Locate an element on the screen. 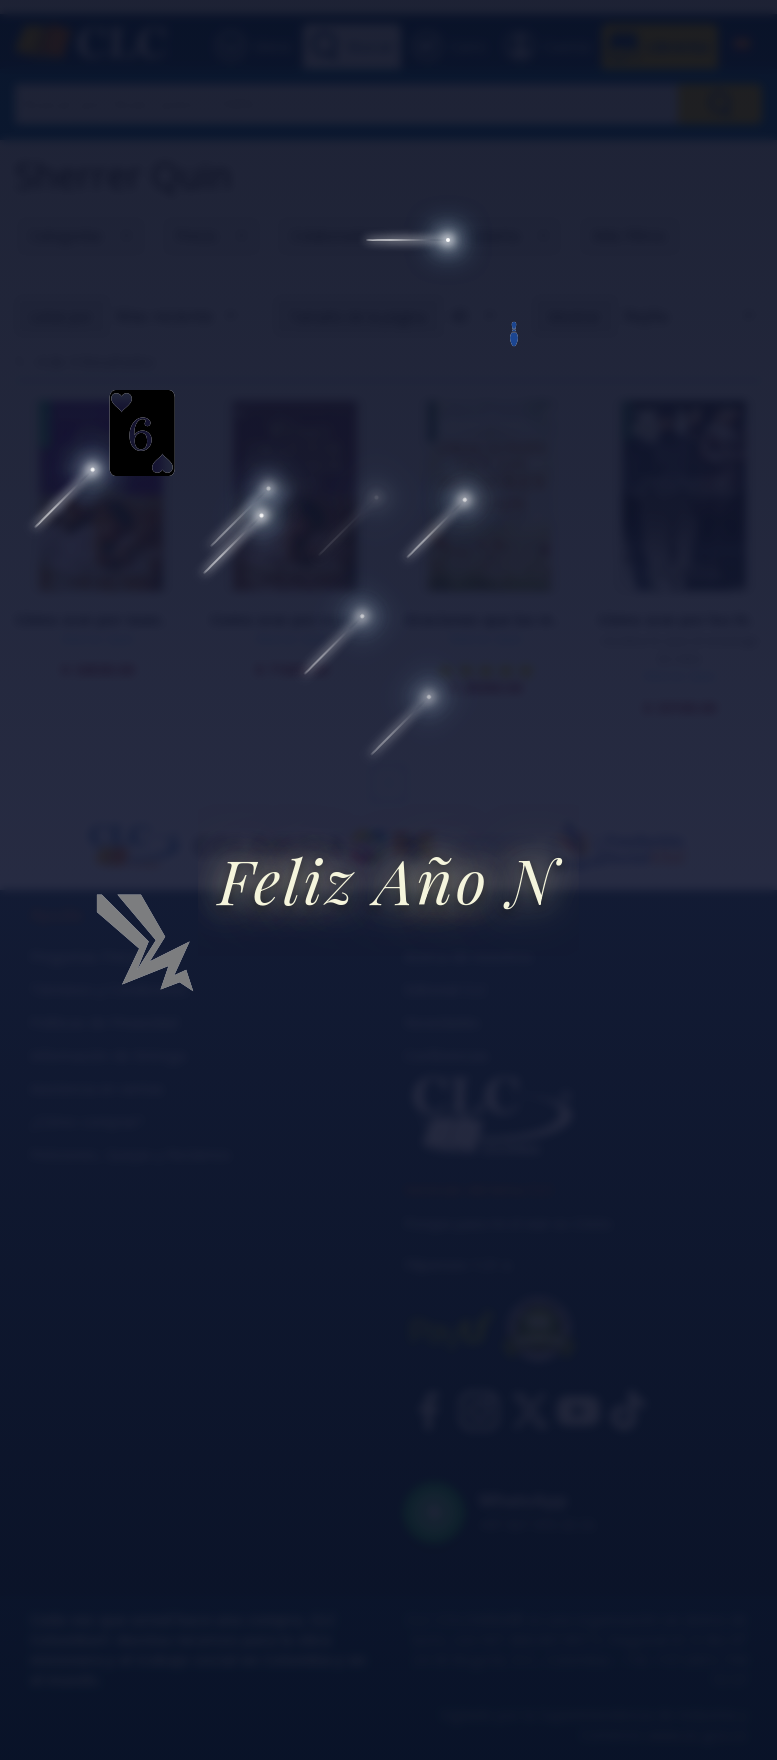 Image resolution: width=777 pixels, height=1760 pixels. six of hearts playing card is located at coordinates (142, 433).